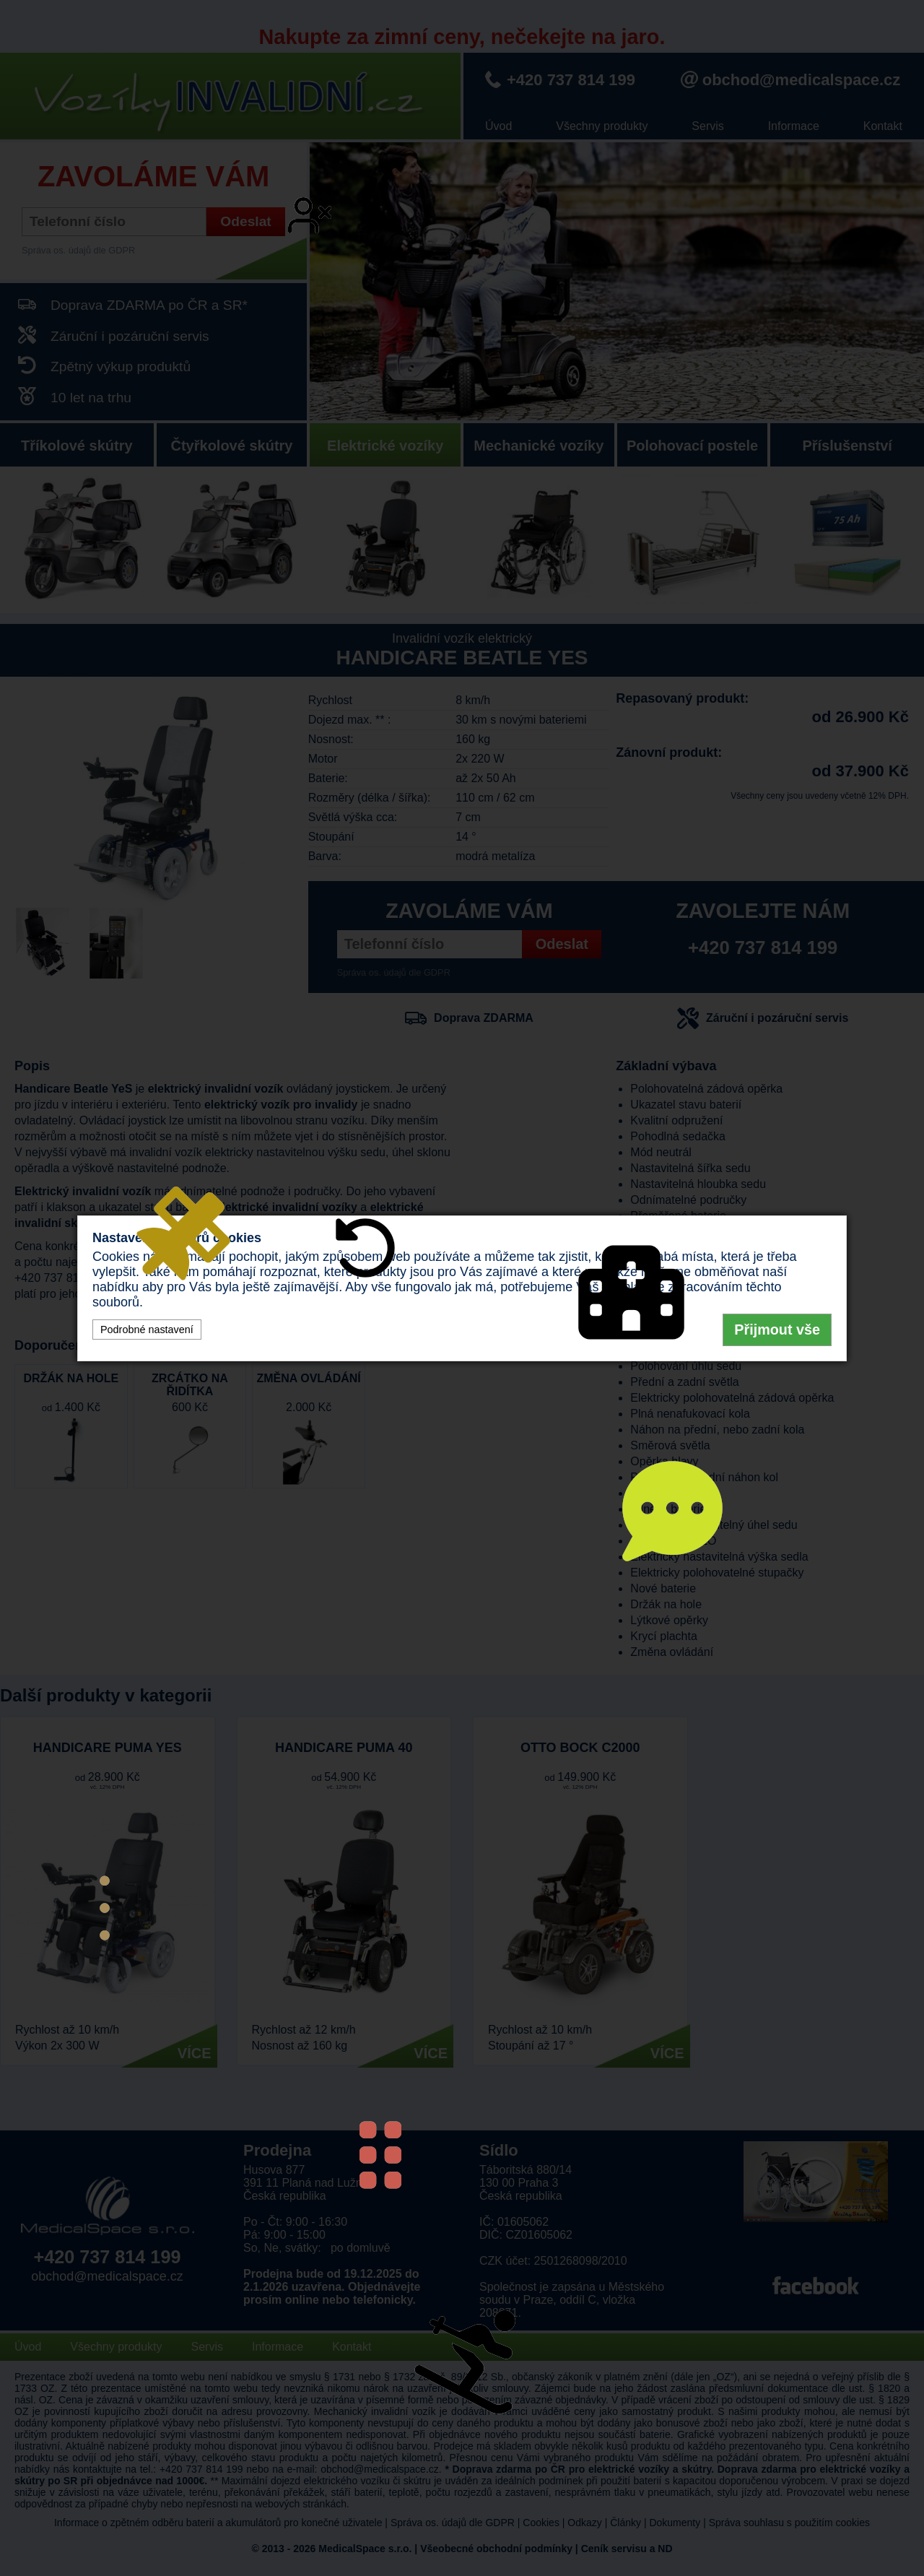 This screenshot has height=2576, width=924. Describe the element at coordinates (380, 2155) in the screenshot. I see `drag to reorder items vertically` at that location.